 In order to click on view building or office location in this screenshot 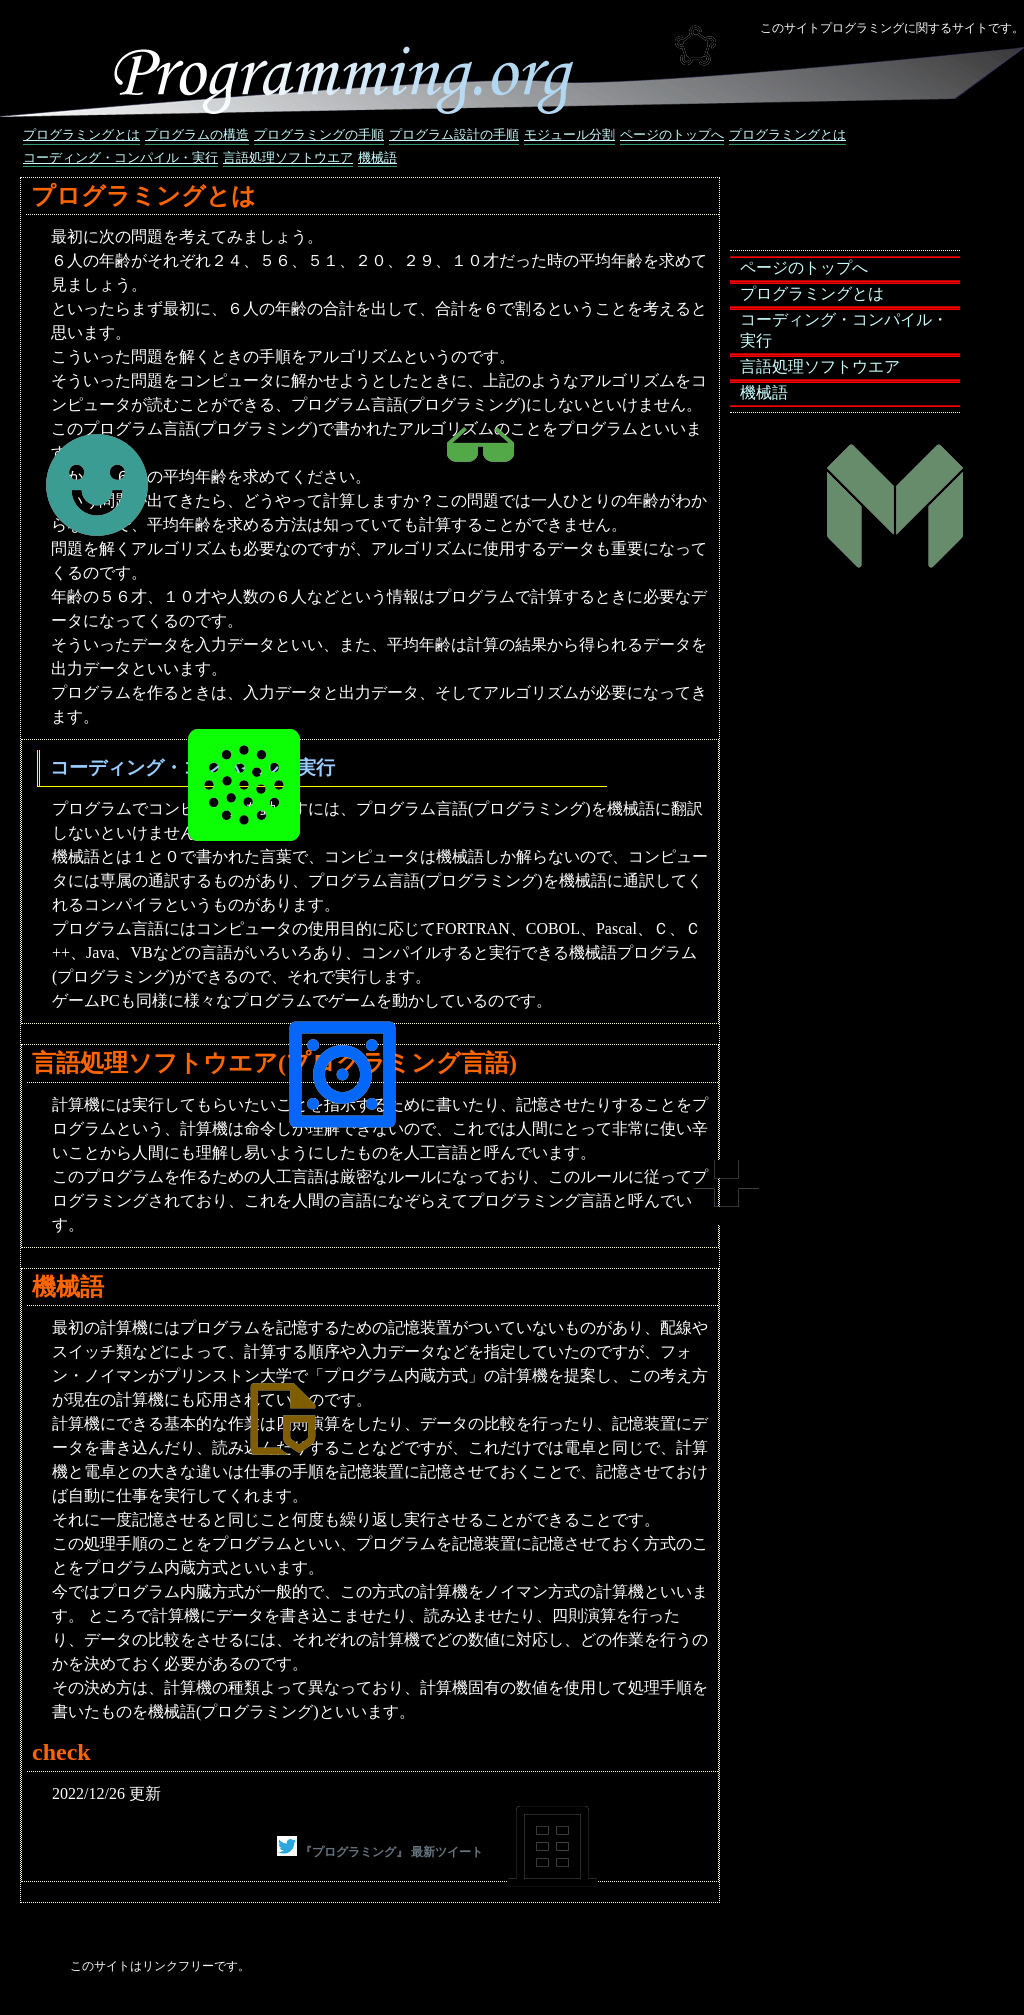, I will do `click(552, 1846)`.